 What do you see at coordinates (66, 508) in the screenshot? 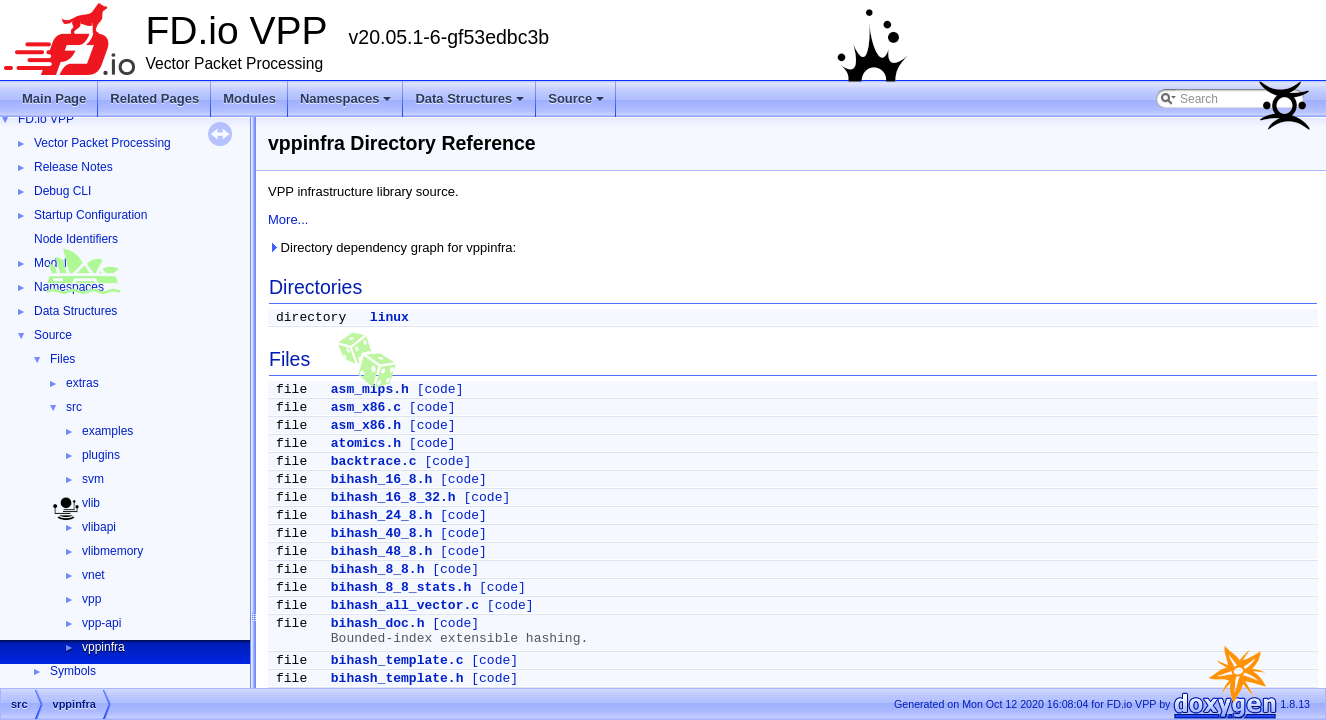
I see `view solar system or planetary model` at bounding box center [66, 508].